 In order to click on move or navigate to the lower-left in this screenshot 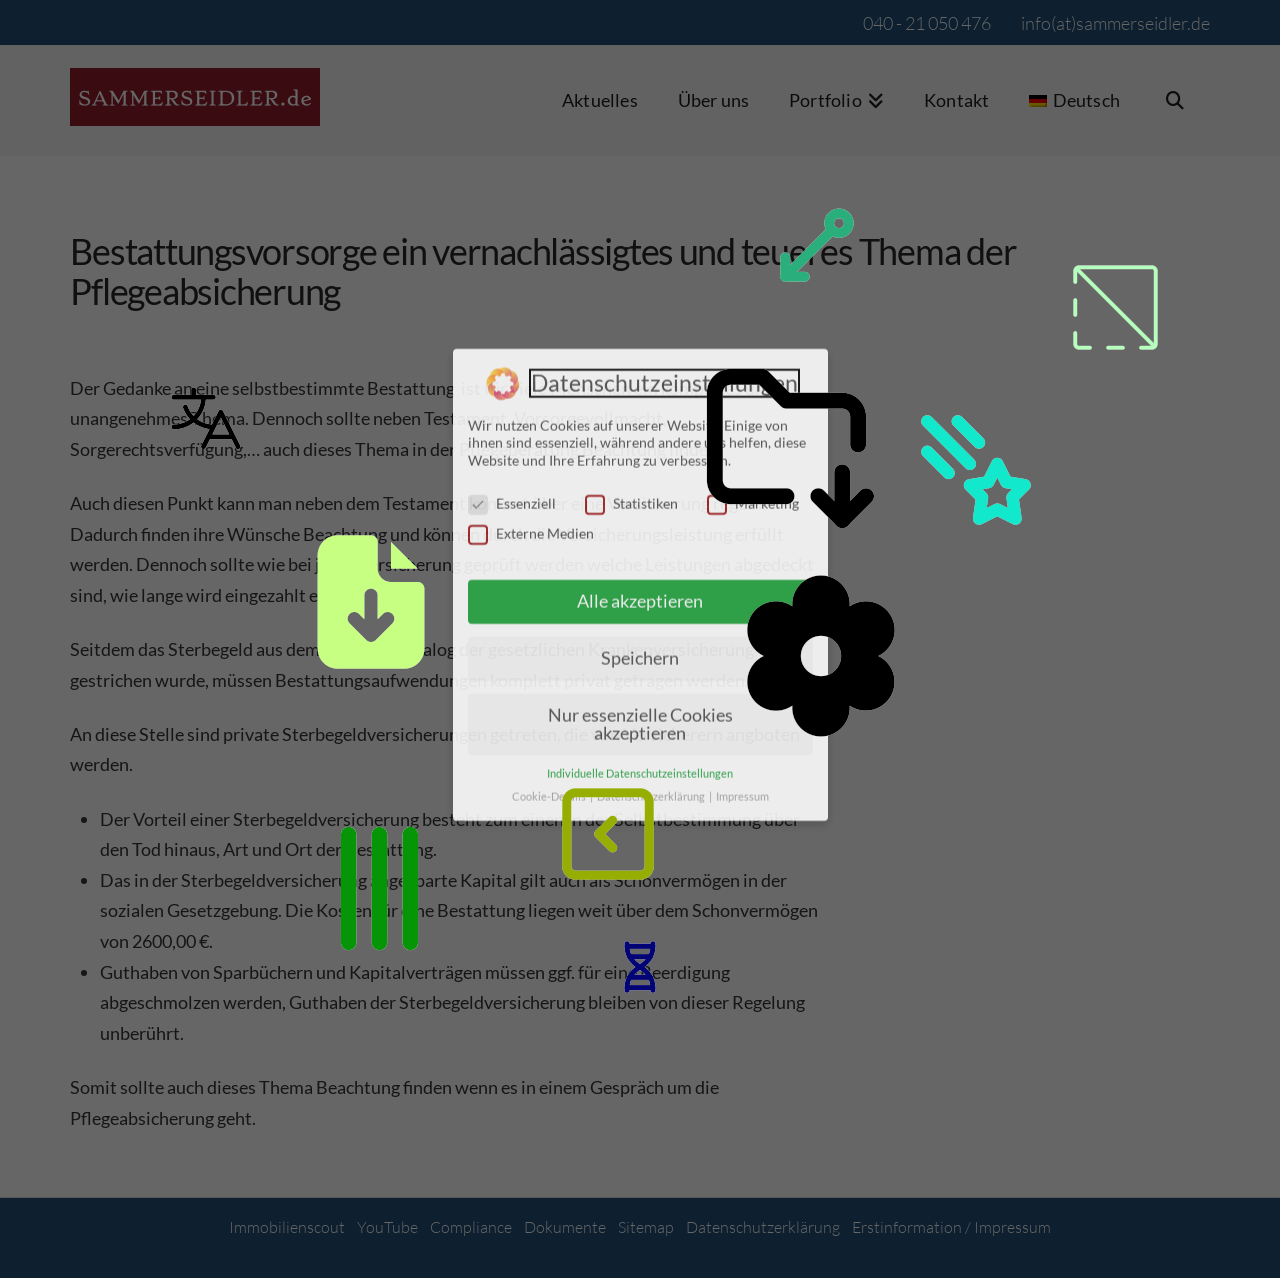, I will do `click(814, 247)`.